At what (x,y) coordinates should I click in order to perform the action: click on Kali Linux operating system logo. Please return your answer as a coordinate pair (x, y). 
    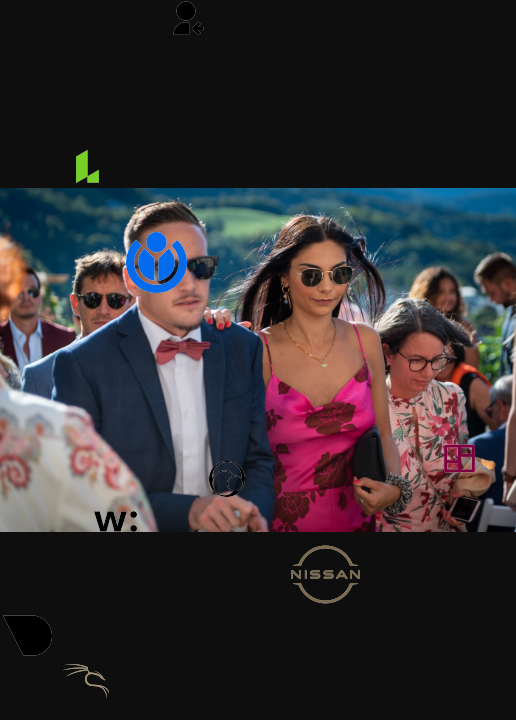
    Looking at the image, I should click on (85, 681).